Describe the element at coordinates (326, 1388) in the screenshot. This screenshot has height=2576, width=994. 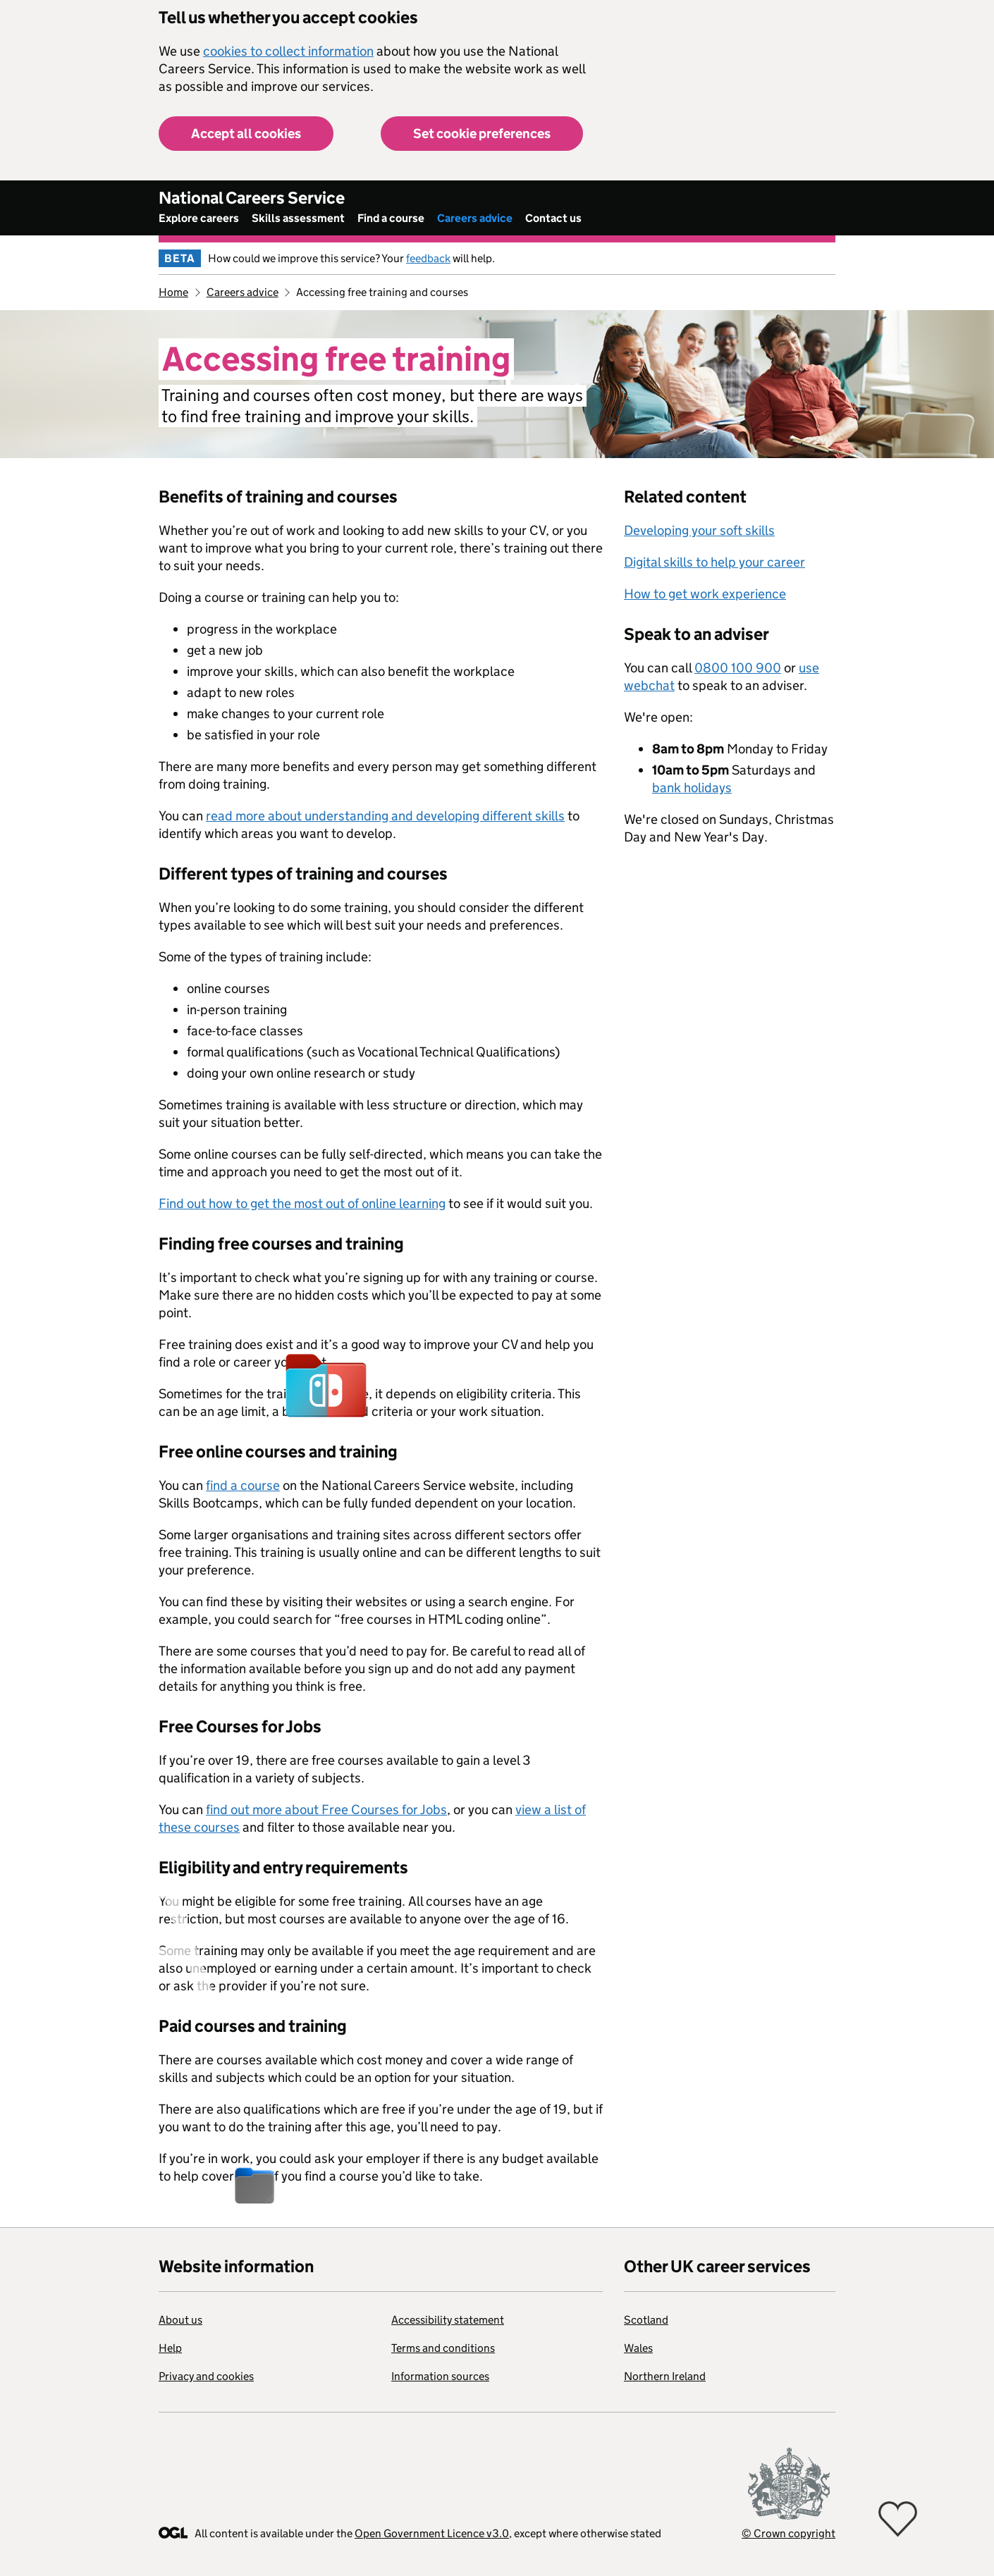
I see `folder containing nintendo switch games or related files` at that location.